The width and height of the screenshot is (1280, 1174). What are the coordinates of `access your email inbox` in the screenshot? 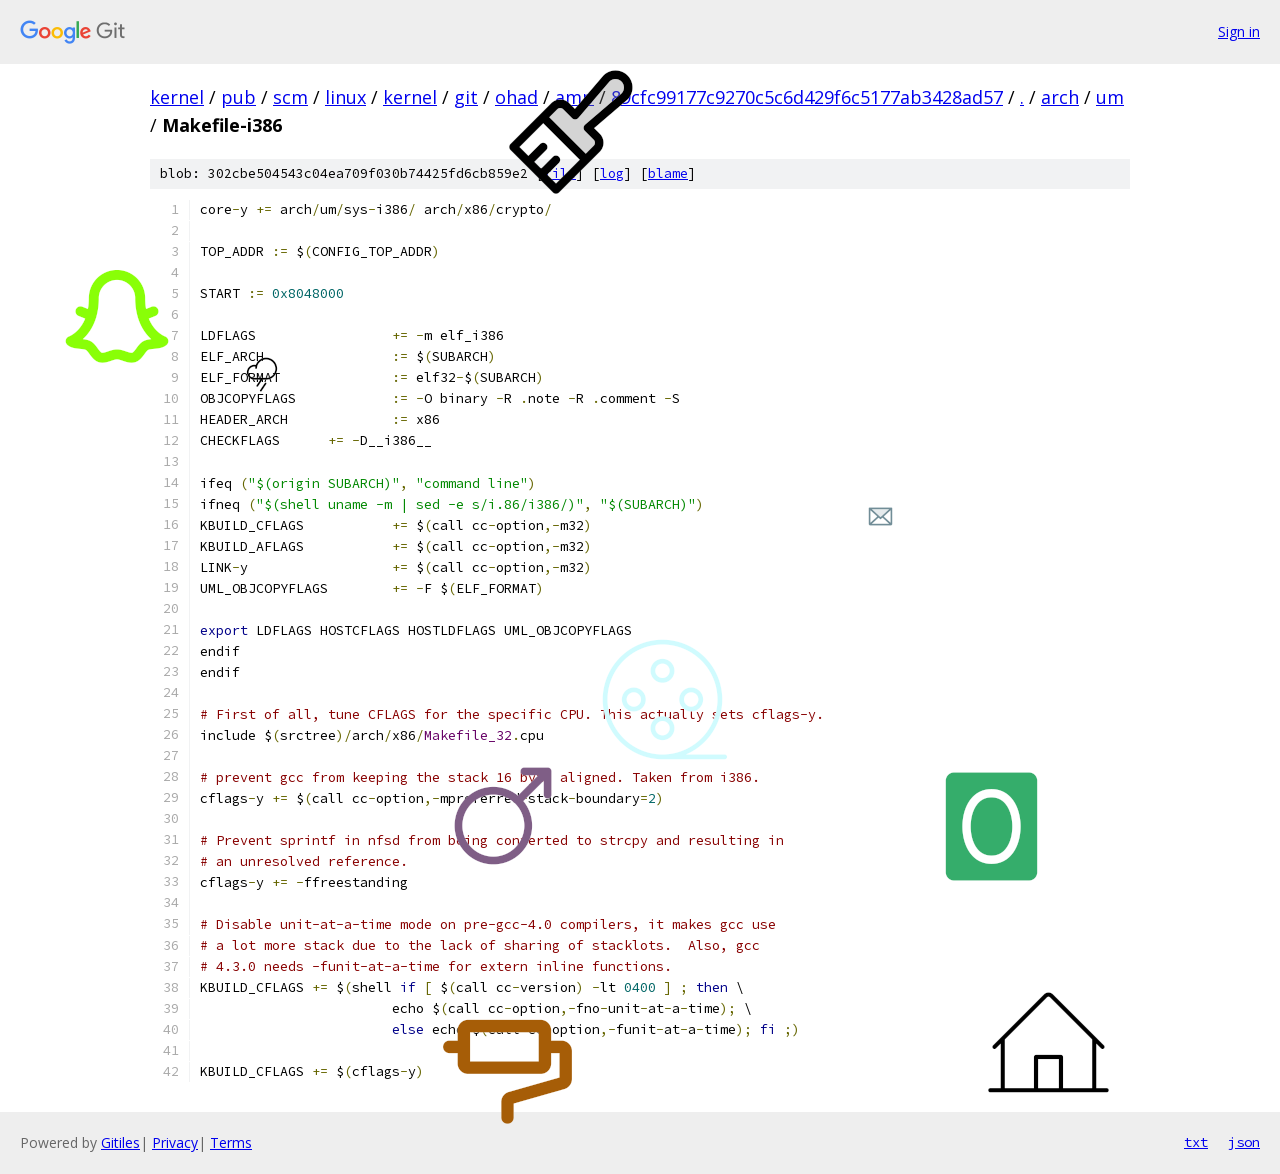 It's located at (880, 516).